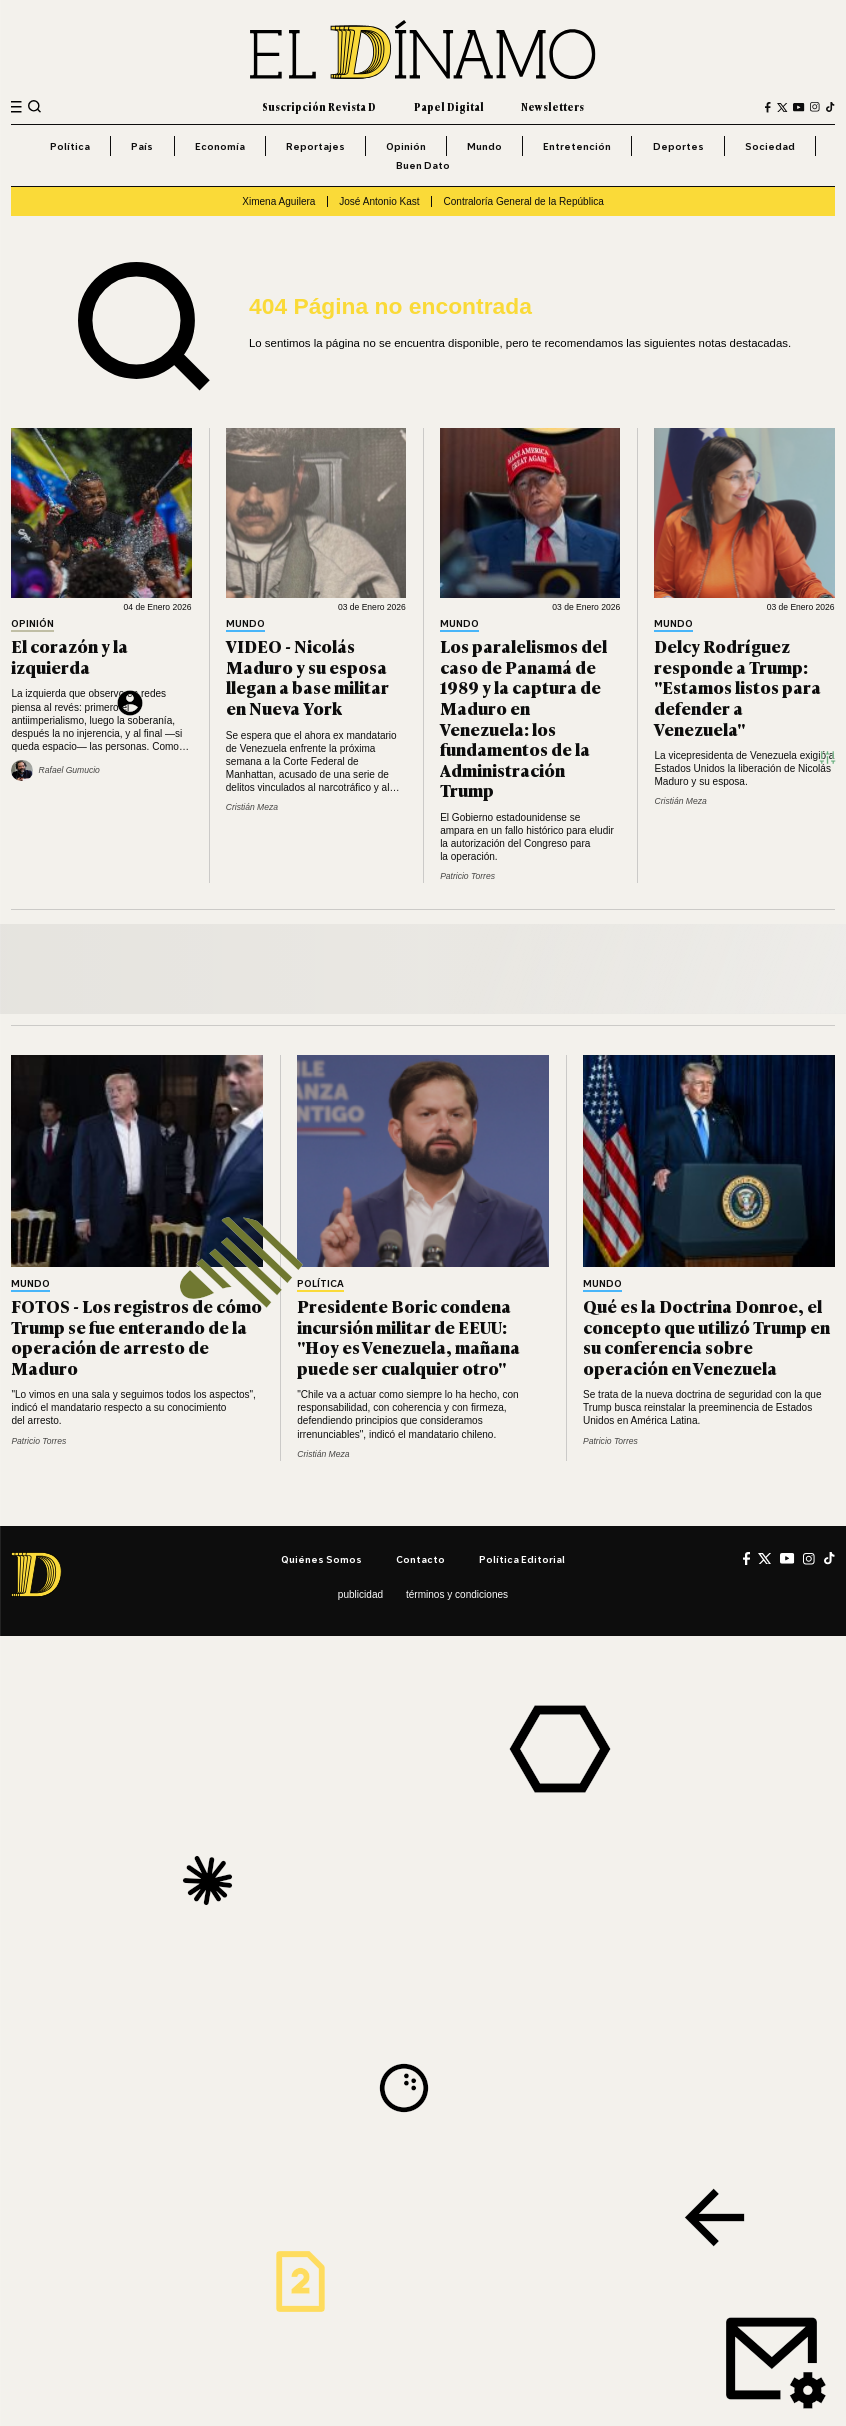 The height and width of the screenshot is (2426, 846). I want to click on indicates SIM card 2 is active, so click(300, 2281).